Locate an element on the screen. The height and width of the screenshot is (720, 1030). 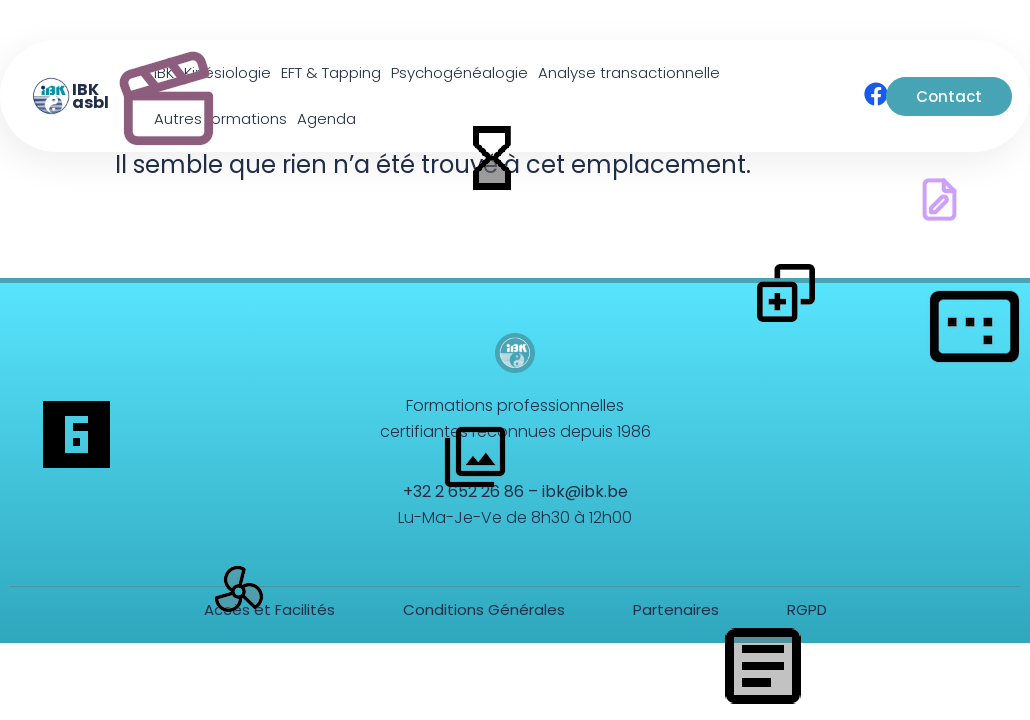
indicates step 6 in a multi-step process is located at coordinates (76, 434).